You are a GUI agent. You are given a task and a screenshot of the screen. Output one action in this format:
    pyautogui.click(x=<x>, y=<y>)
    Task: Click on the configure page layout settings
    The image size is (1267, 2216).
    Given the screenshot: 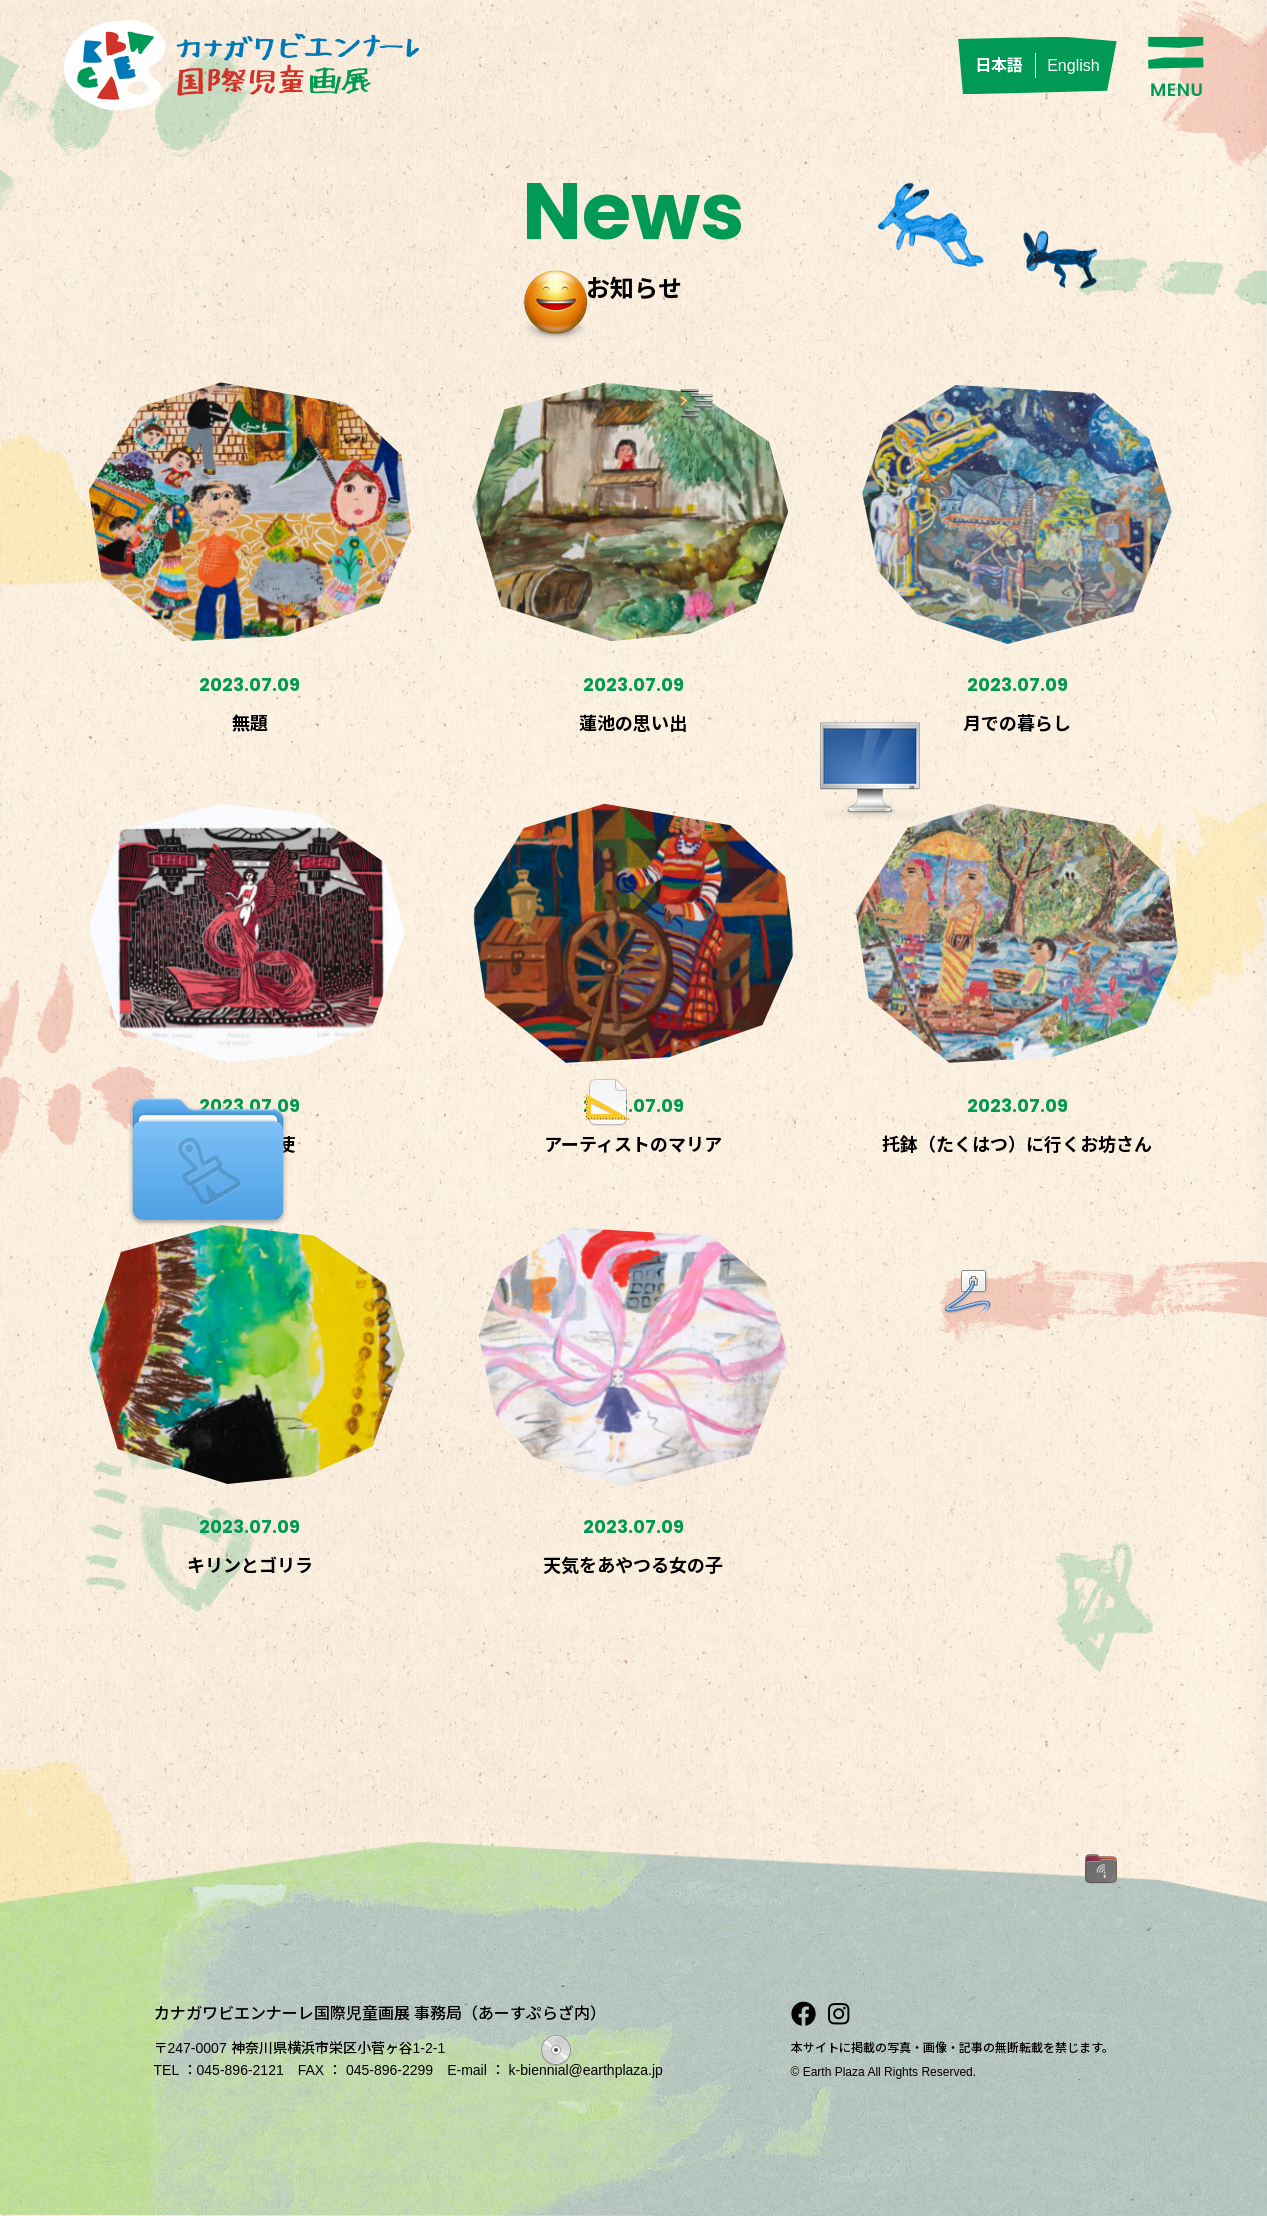 What is the action you would take?
    pyautogui.click(x=608, y=1102)
    